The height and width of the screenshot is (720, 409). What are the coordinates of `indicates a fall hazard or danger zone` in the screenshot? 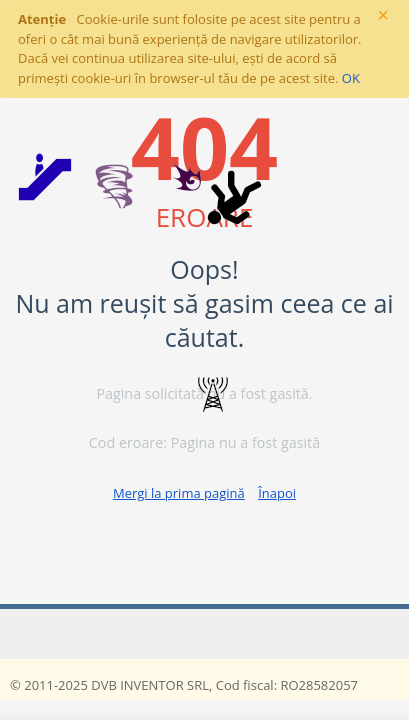 It's located at (234, 197).